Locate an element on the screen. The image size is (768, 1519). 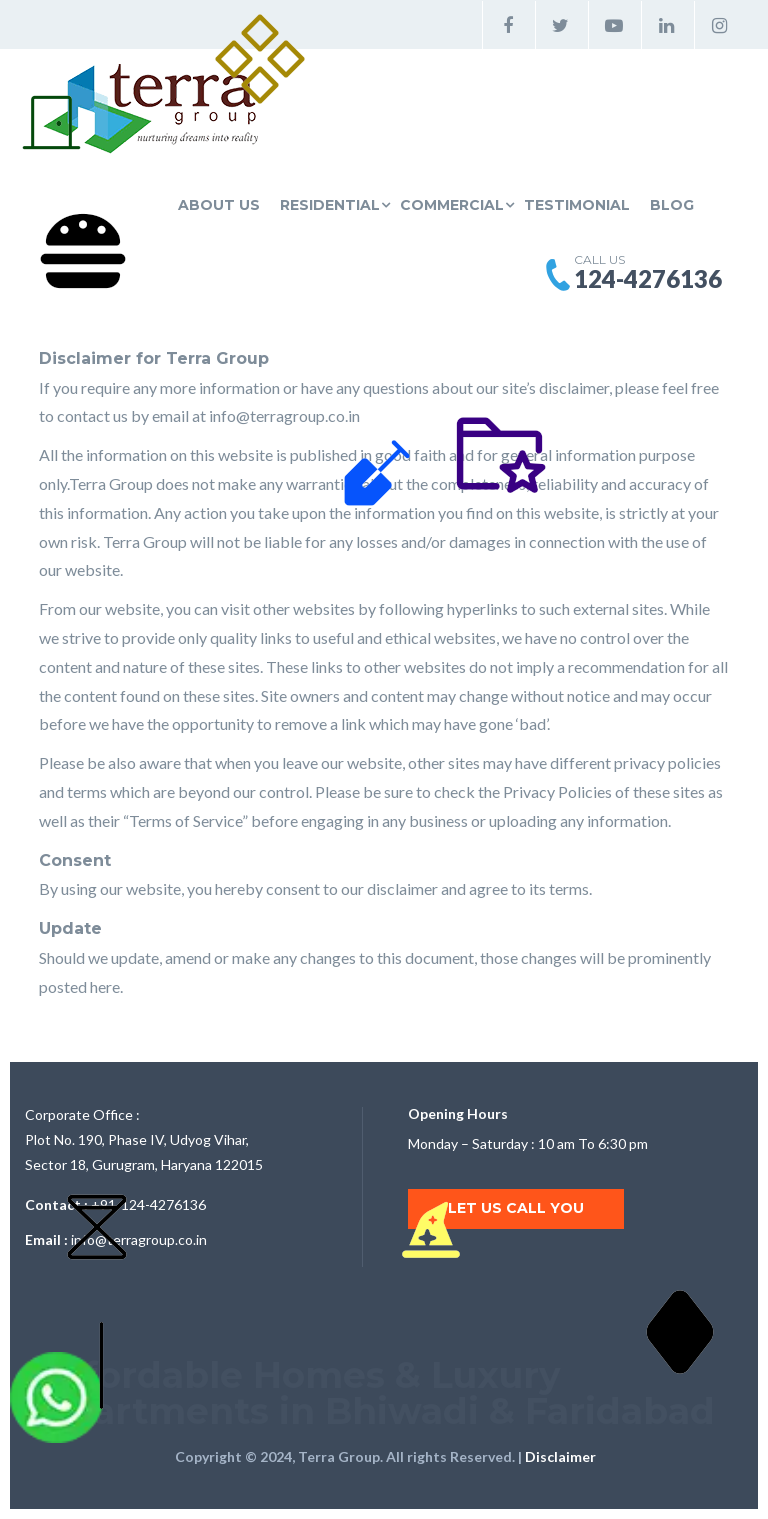
vertical divider separating UI elements is located at coordinates (101, 1365).